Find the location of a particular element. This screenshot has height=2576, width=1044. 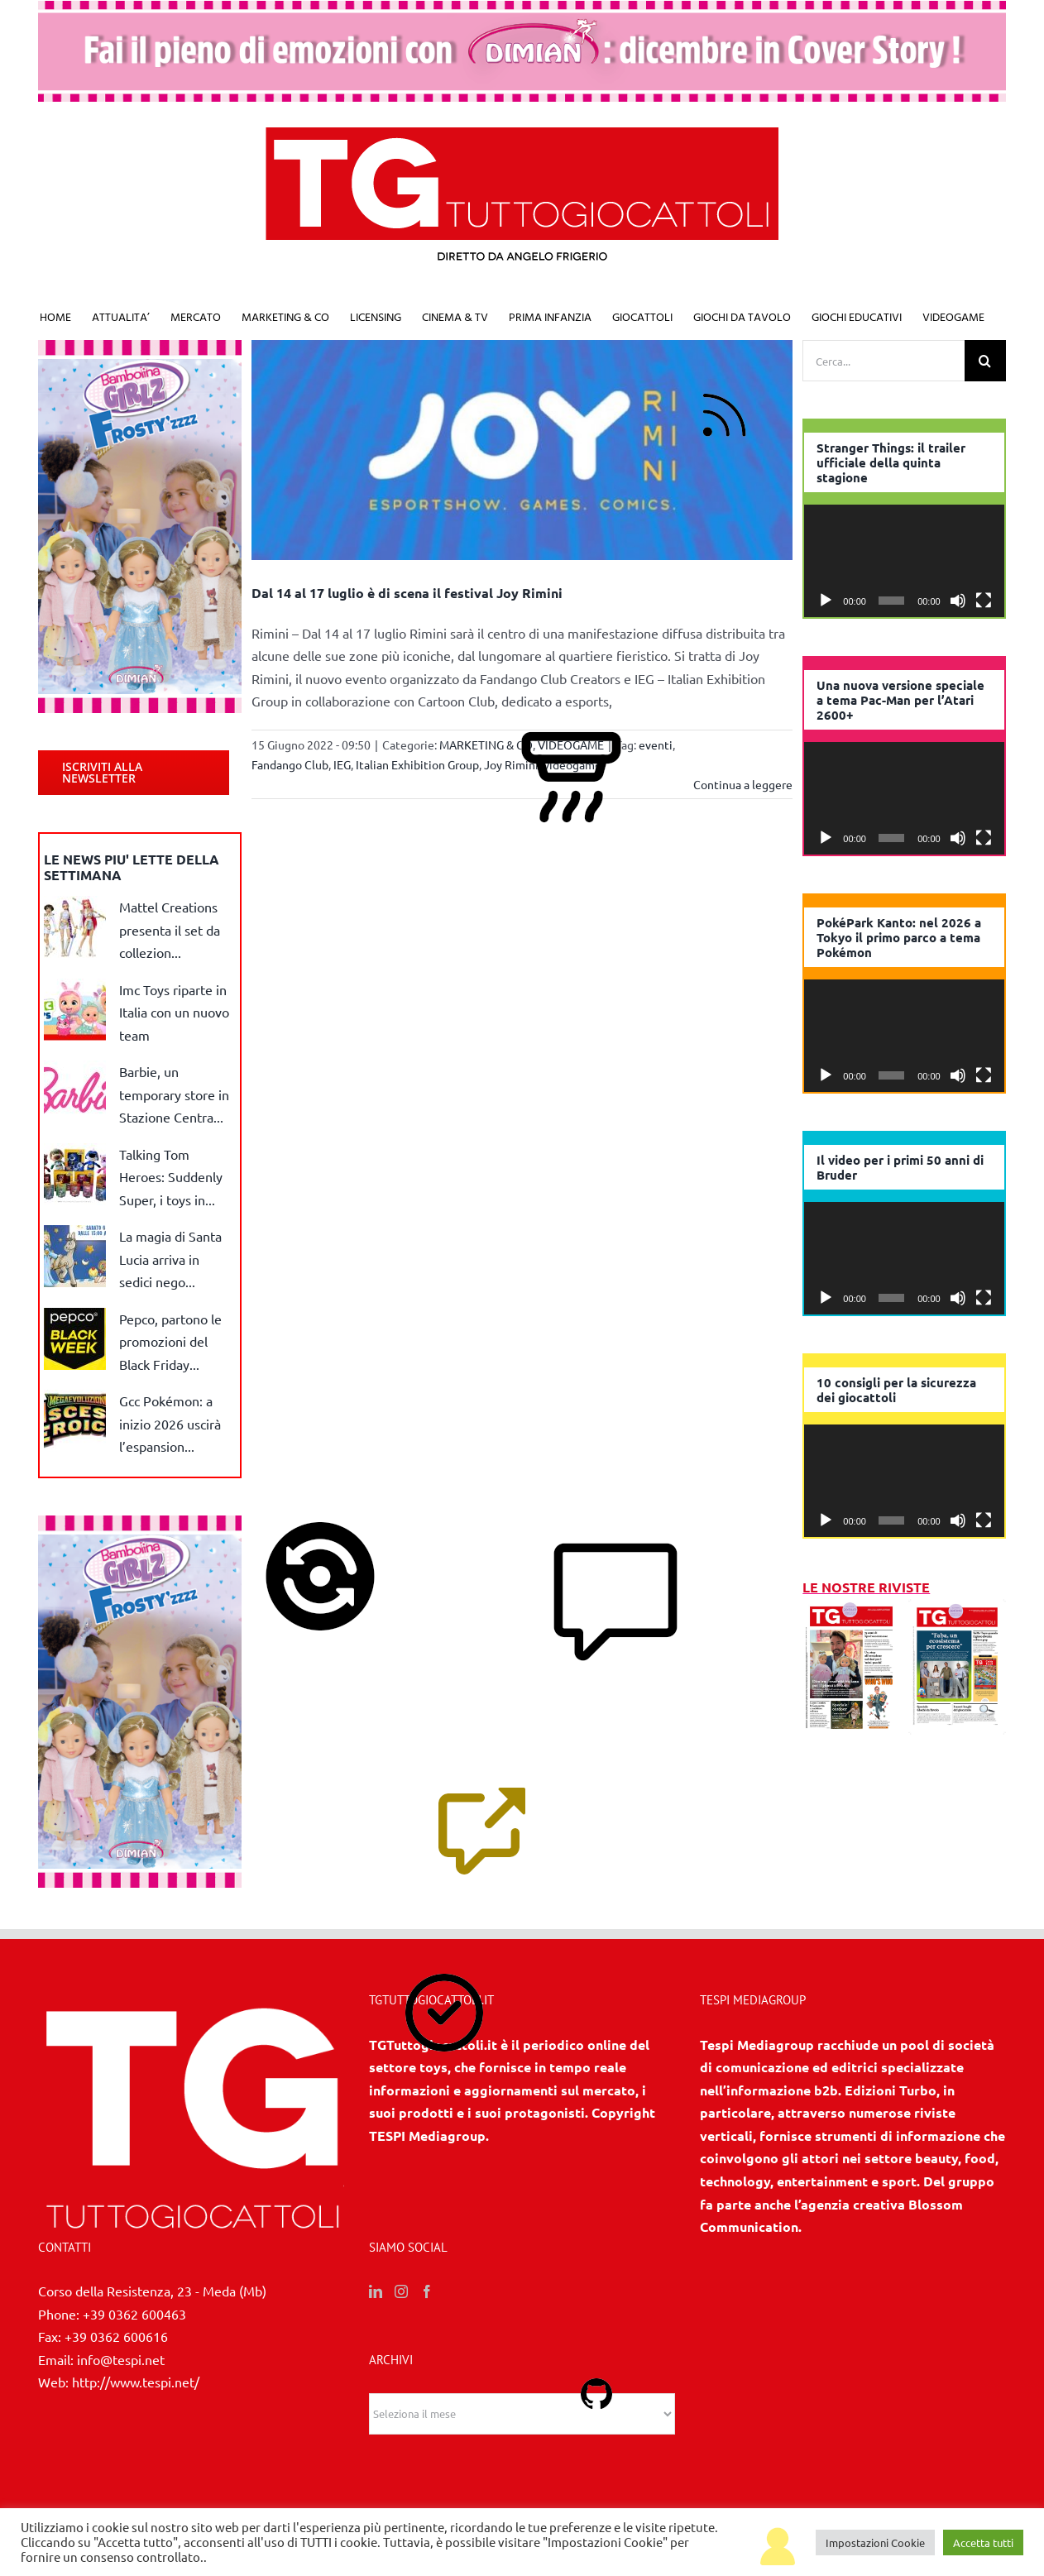

indicates a closed or resolved issue is located at coordinates (444, 2013).